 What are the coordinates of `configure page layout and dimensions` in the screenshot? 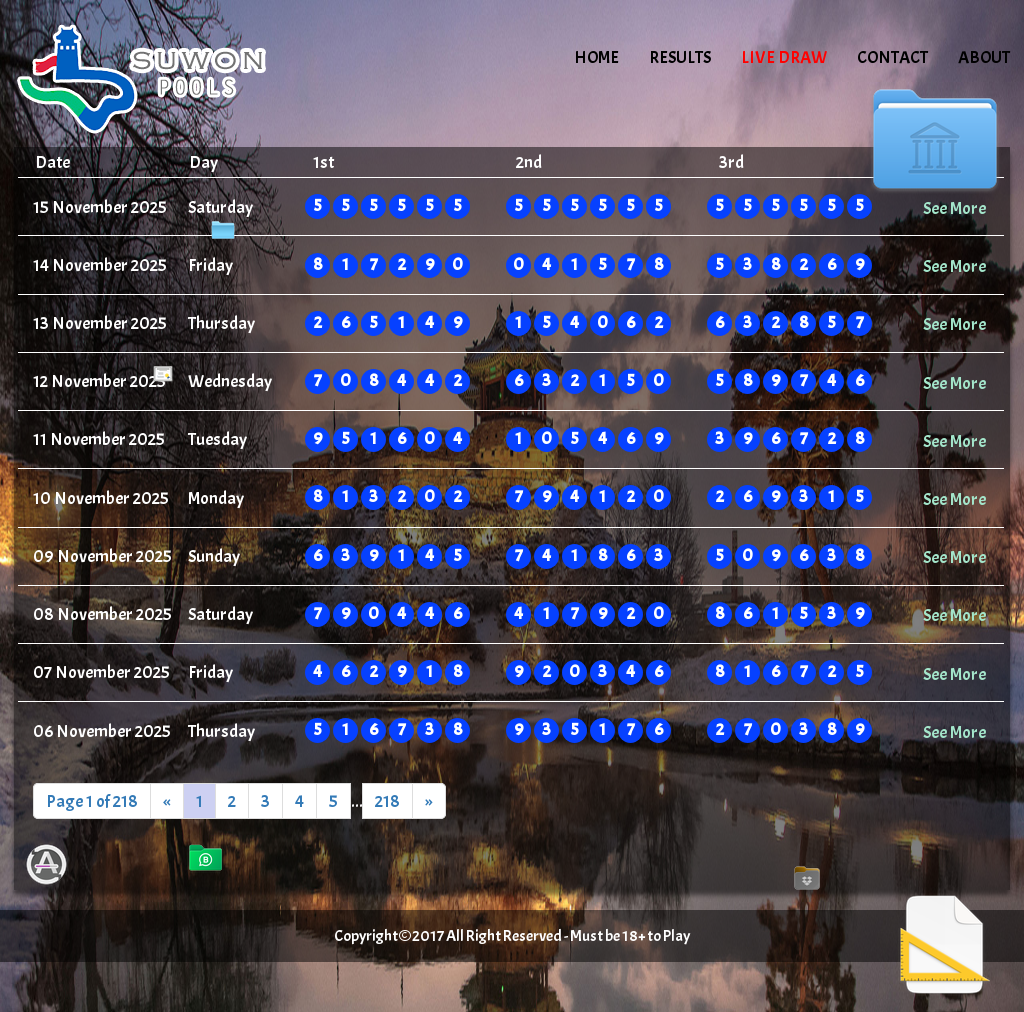 It's located at (944, 944).